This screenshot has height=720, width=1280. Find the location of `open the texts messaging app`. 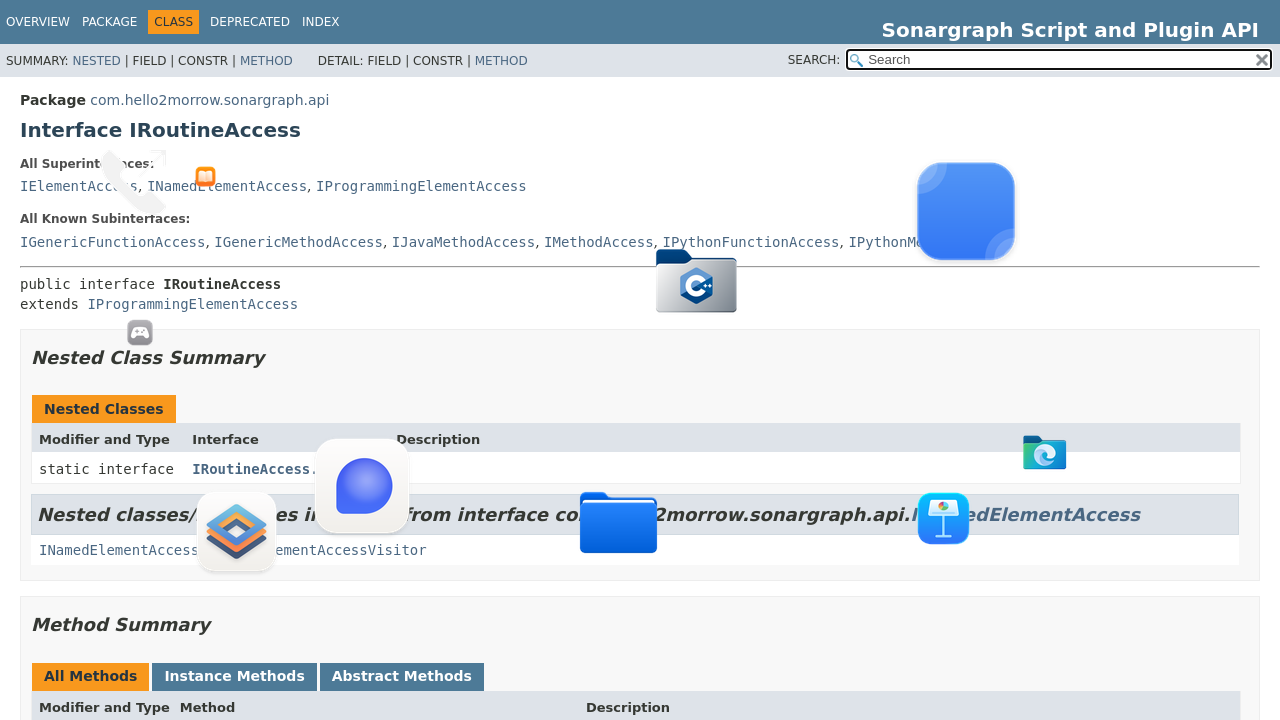

open the texts messaging app is located at coordinates (362, 486).